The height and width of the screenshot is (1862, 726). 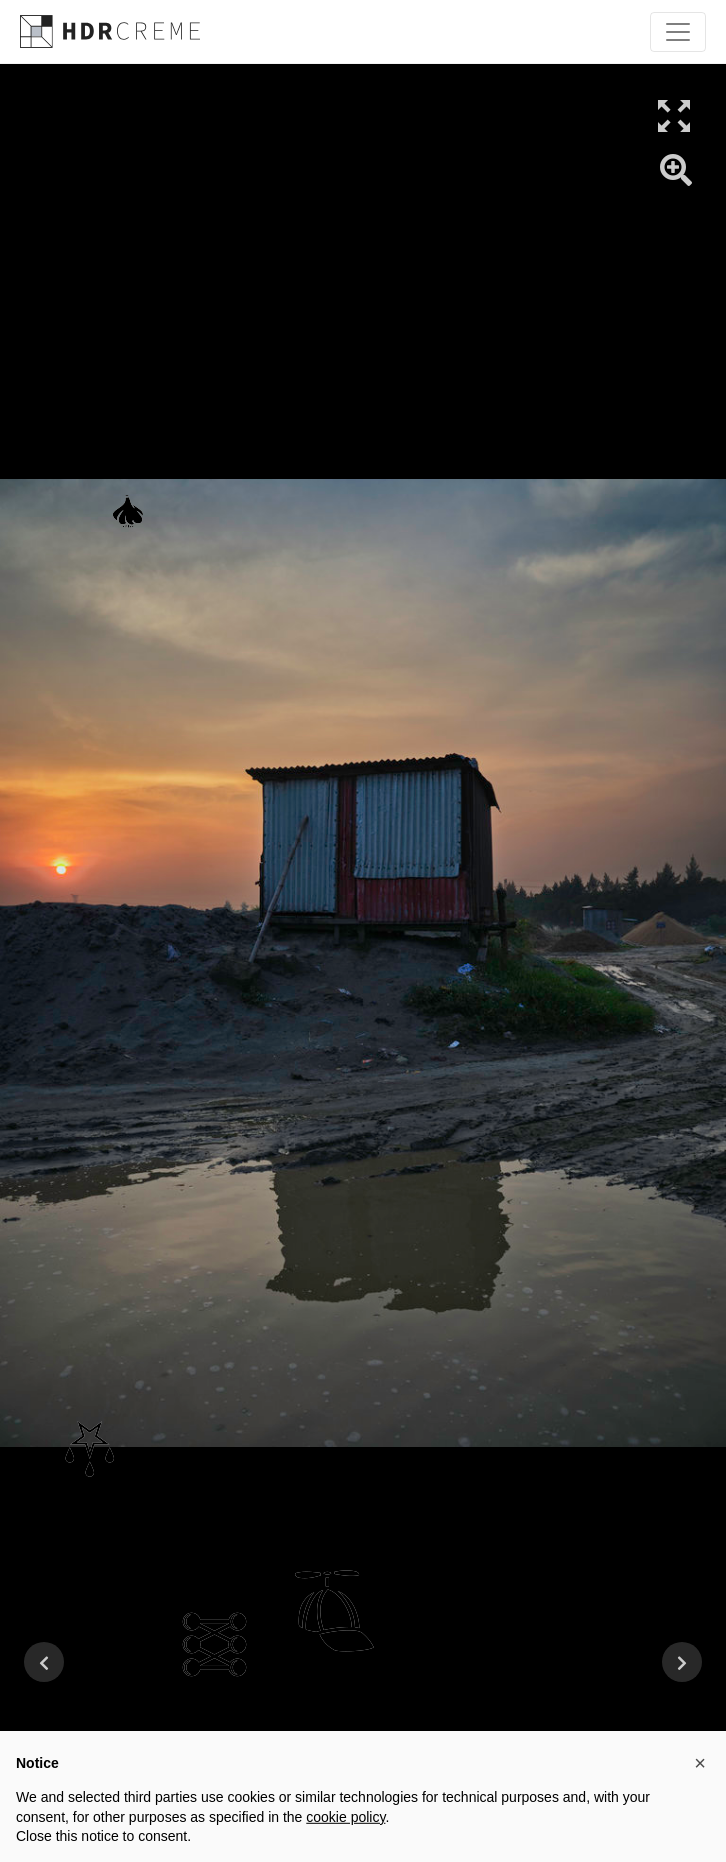 What do you see at coordinates (128, 511) in the screenshot?
I see `ingredient icon for garlic in a cooking or recipe app` at bounding box center [128, 511].